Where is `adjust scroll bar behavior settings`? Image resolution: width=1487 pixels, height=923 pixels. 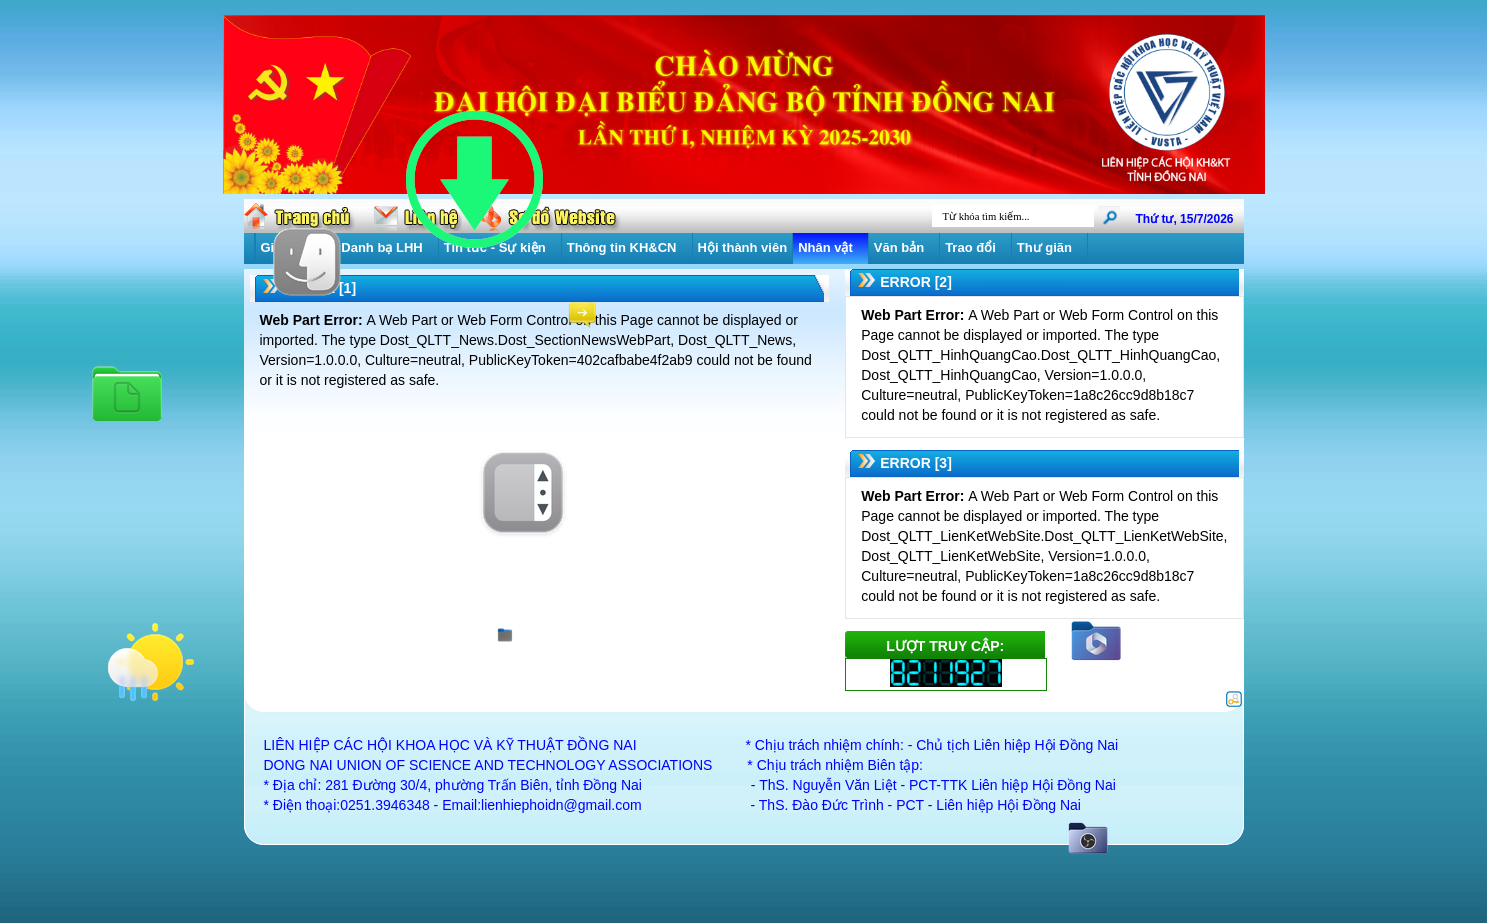
adjust scroll bar behavior settings is located at coordinates (523, 494).